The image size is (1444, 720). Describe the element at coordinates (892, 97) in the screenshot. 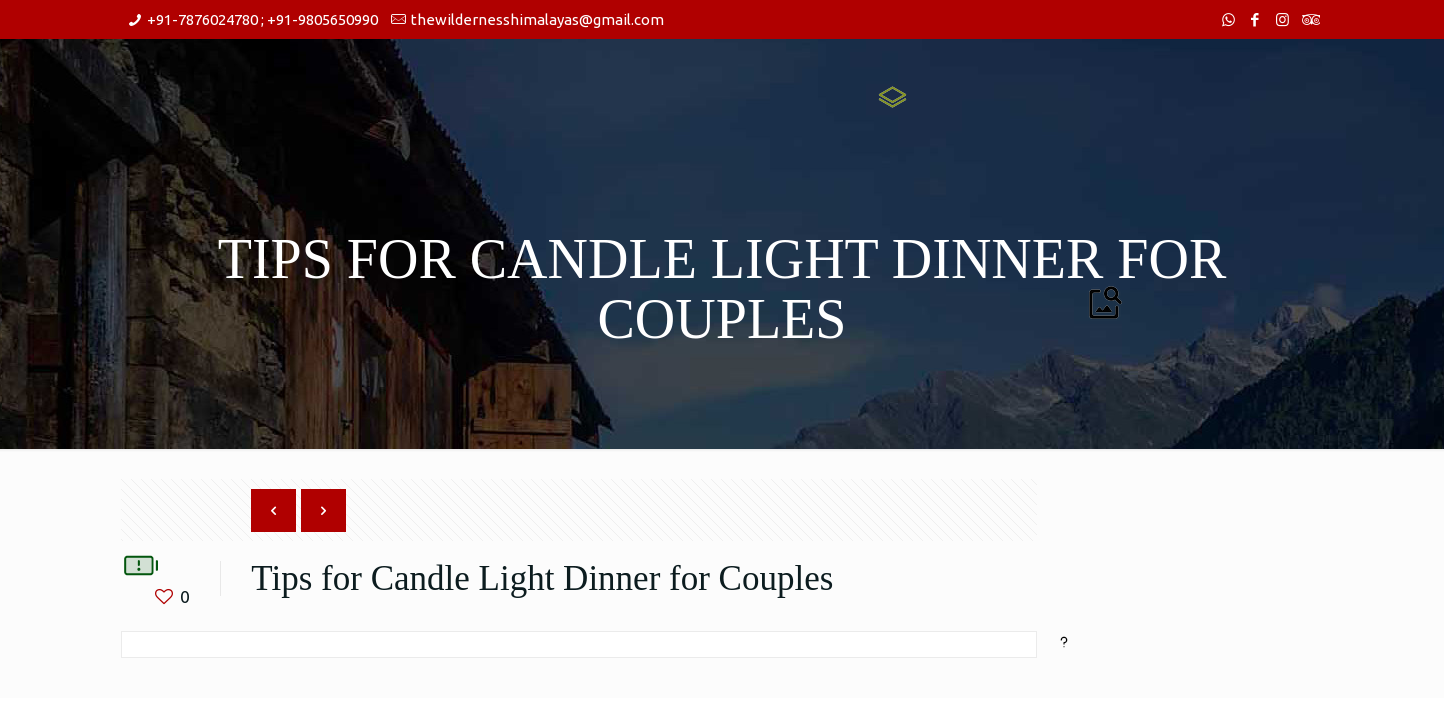

I see `view layers or stacked content` at that location.